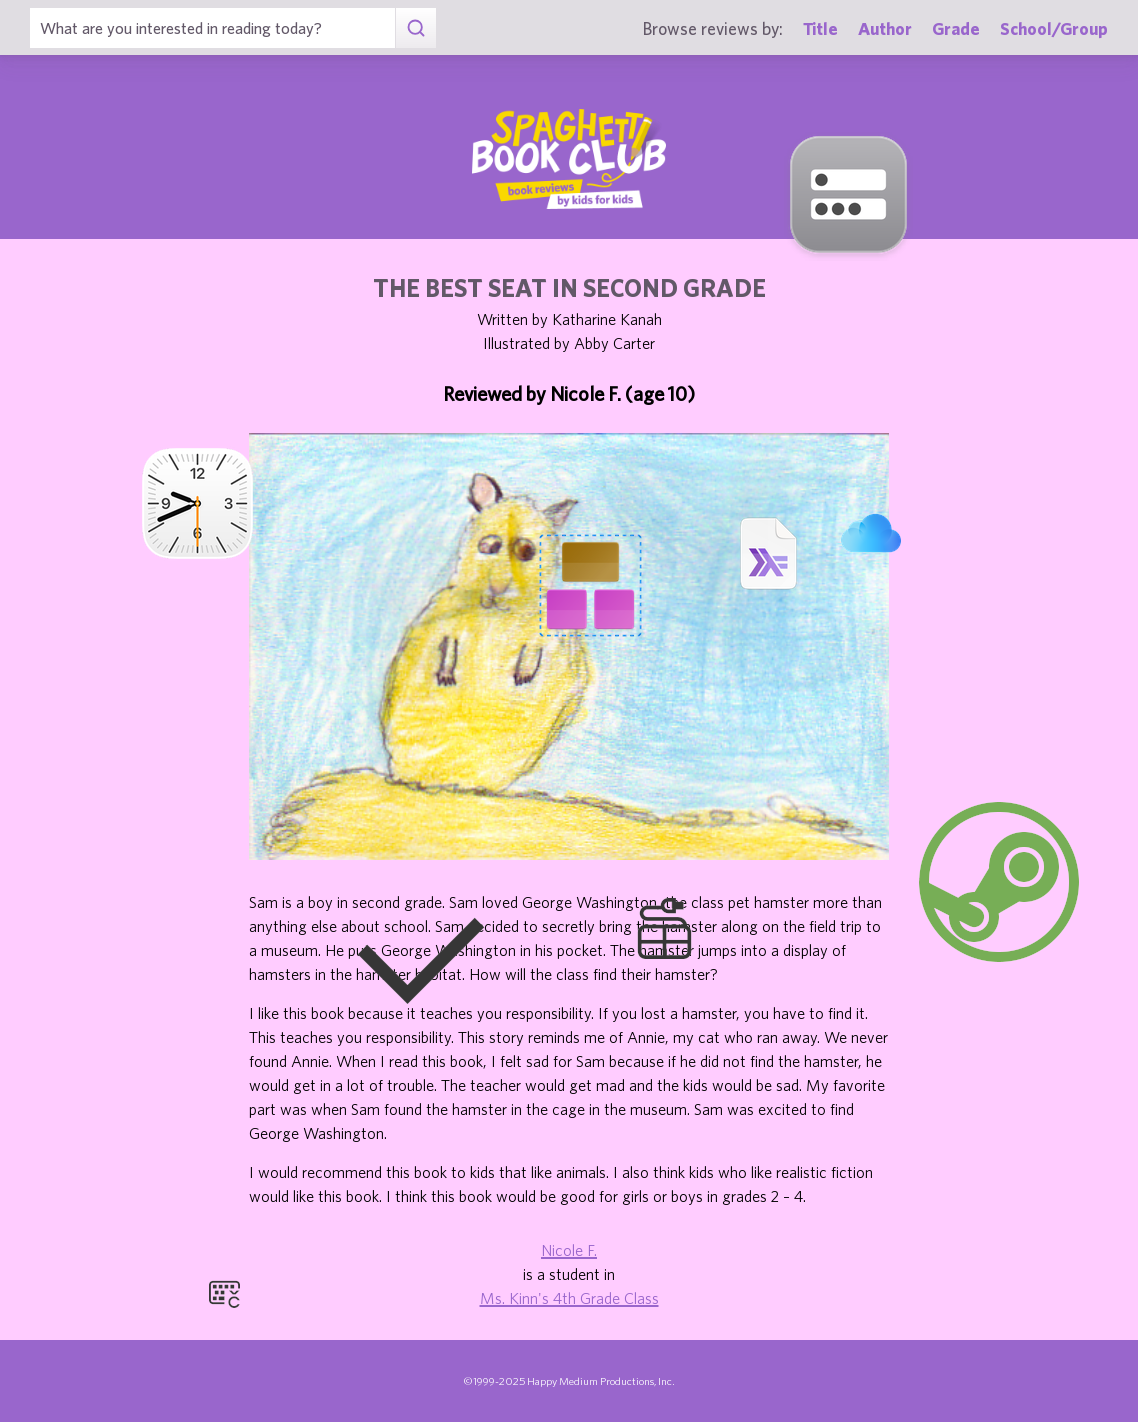 This screenshot has width=1138, height=1422. What do you see at coordinates (999, 882) in the screenshot?
I see `open steam gaming platform` at bounding box center [999, 882].